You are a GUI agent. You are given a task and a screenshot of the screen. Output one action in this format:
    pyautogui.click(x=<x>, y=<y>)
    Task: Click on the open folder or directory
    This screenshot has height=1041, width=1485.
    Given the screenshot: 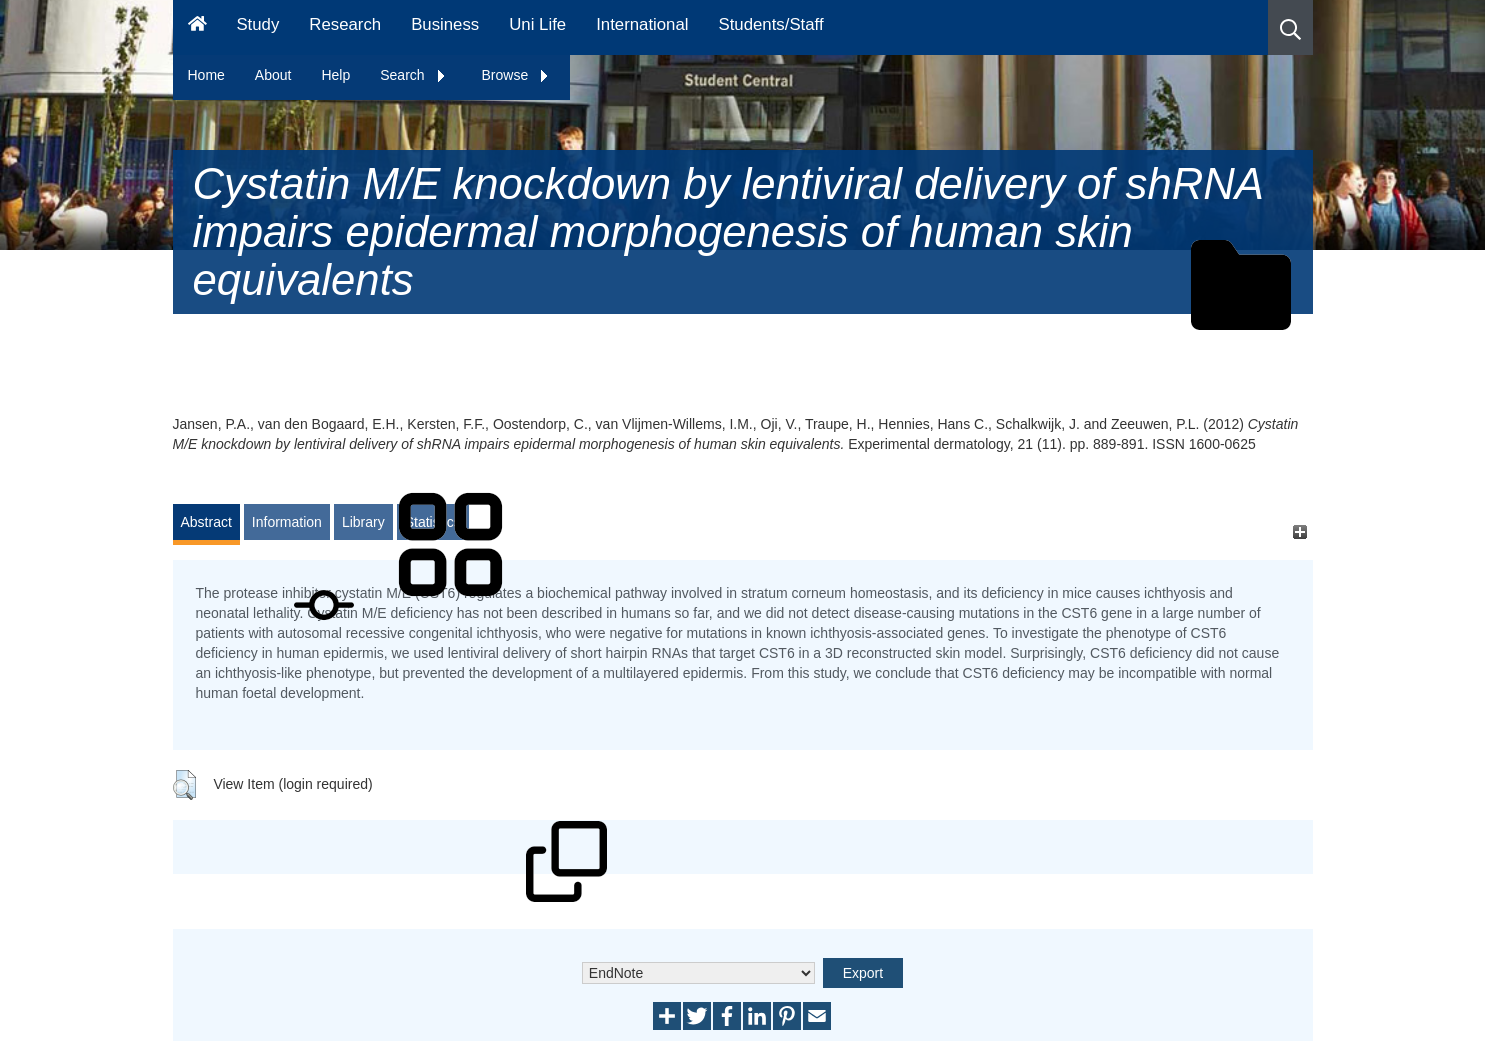 What is the action you would take?
    pyautogui.click(x=1241, y=285)
    